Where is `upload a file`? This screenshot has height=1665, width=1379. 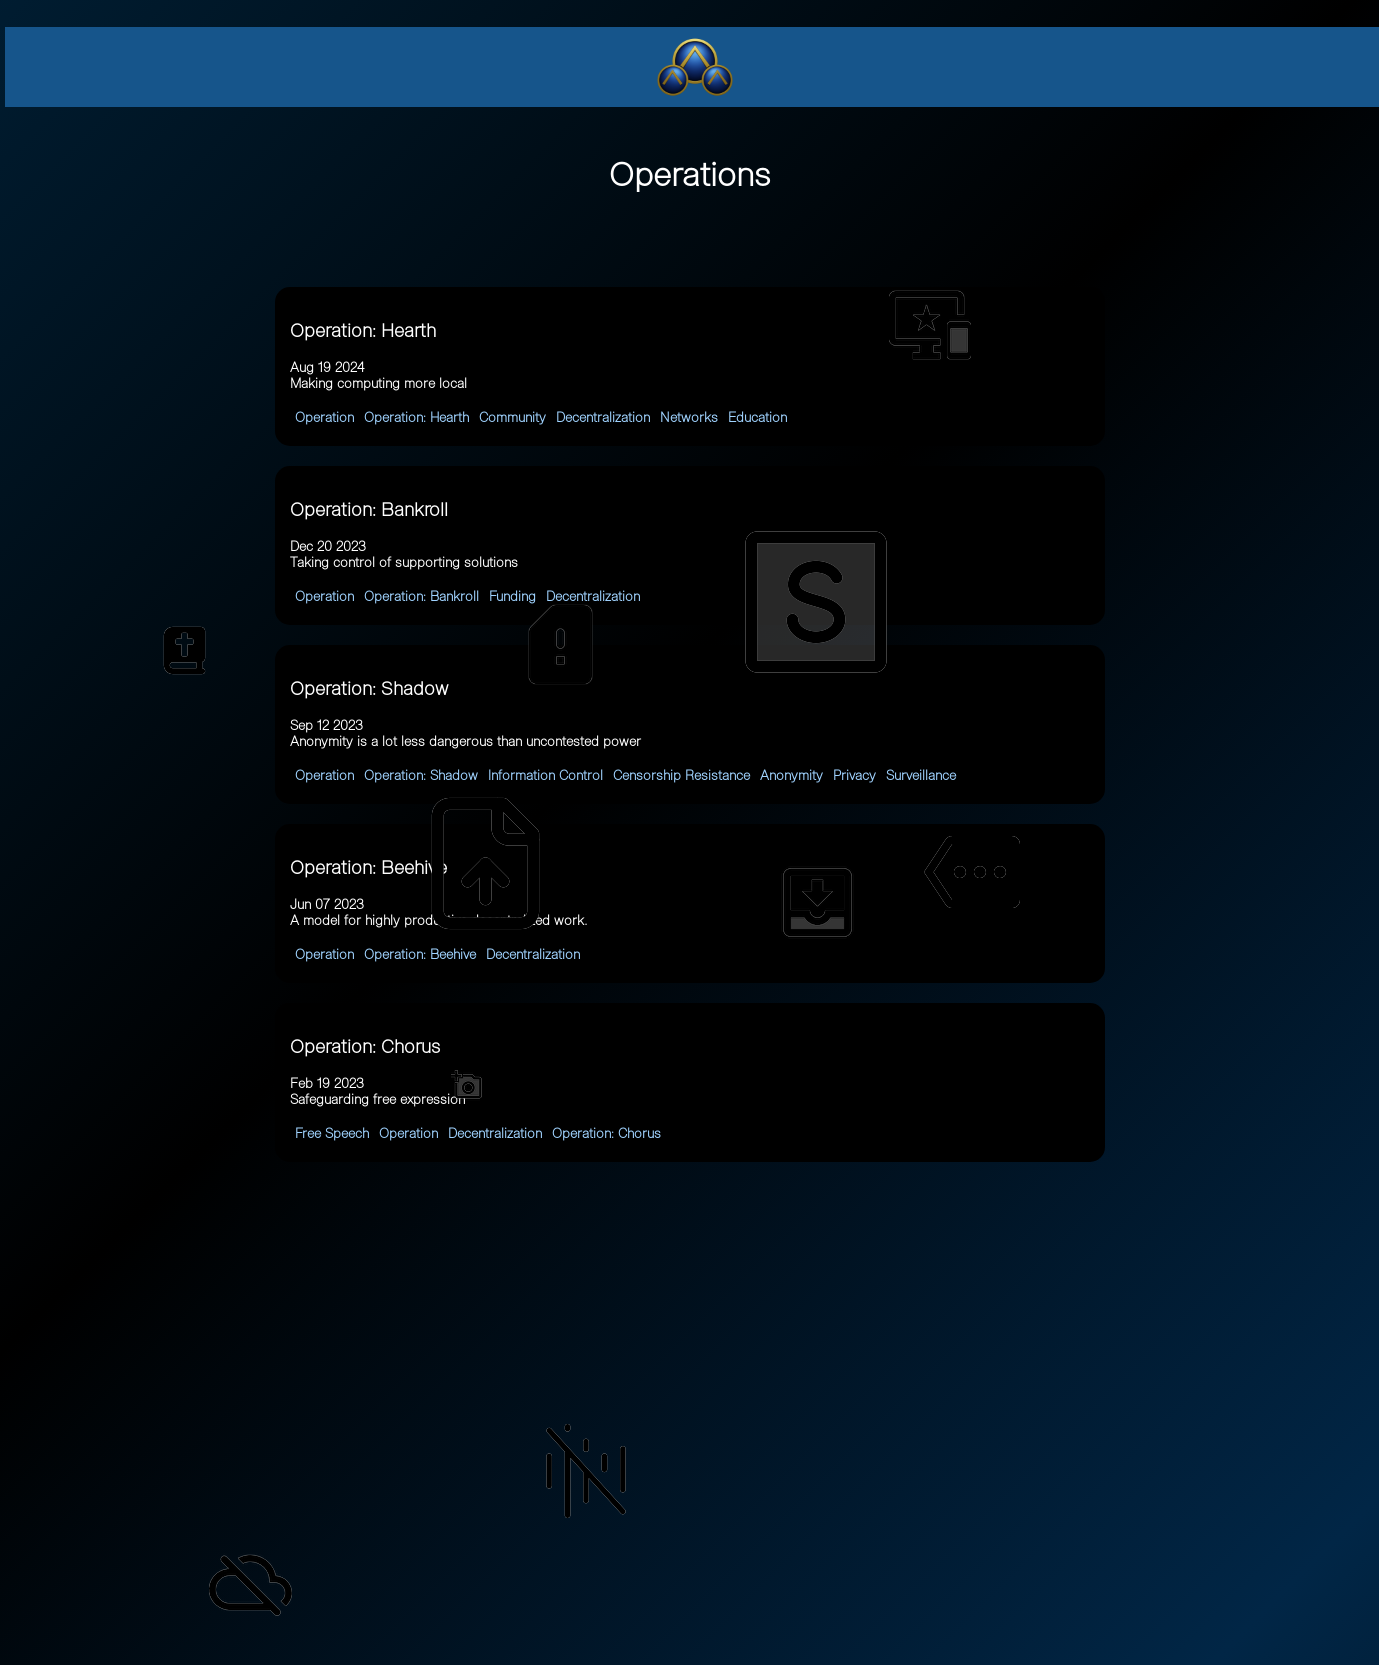 upload a file is located at coordinates (485, 863).